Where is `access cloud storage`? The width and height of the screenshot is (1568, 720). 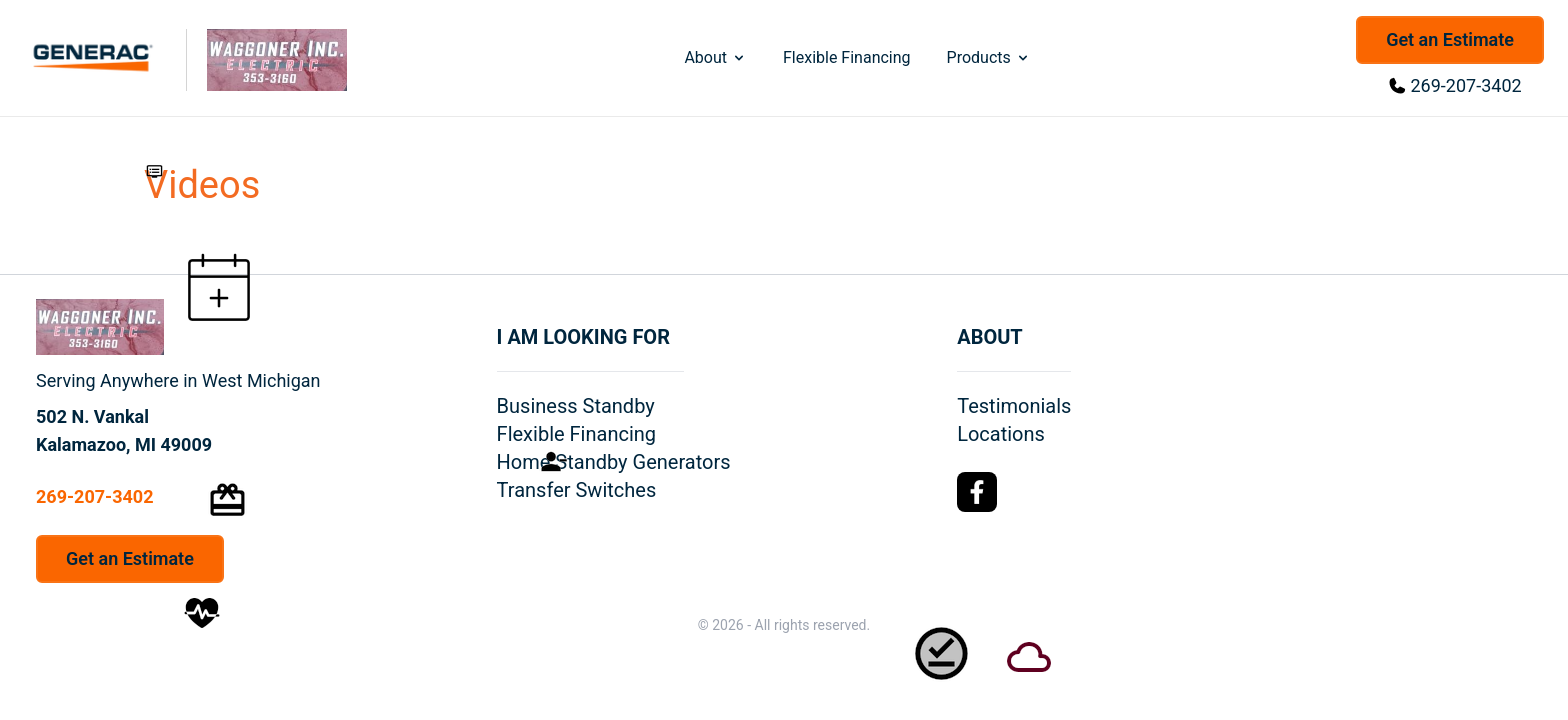 access cloud storage is located at coordinates (1029, 658).